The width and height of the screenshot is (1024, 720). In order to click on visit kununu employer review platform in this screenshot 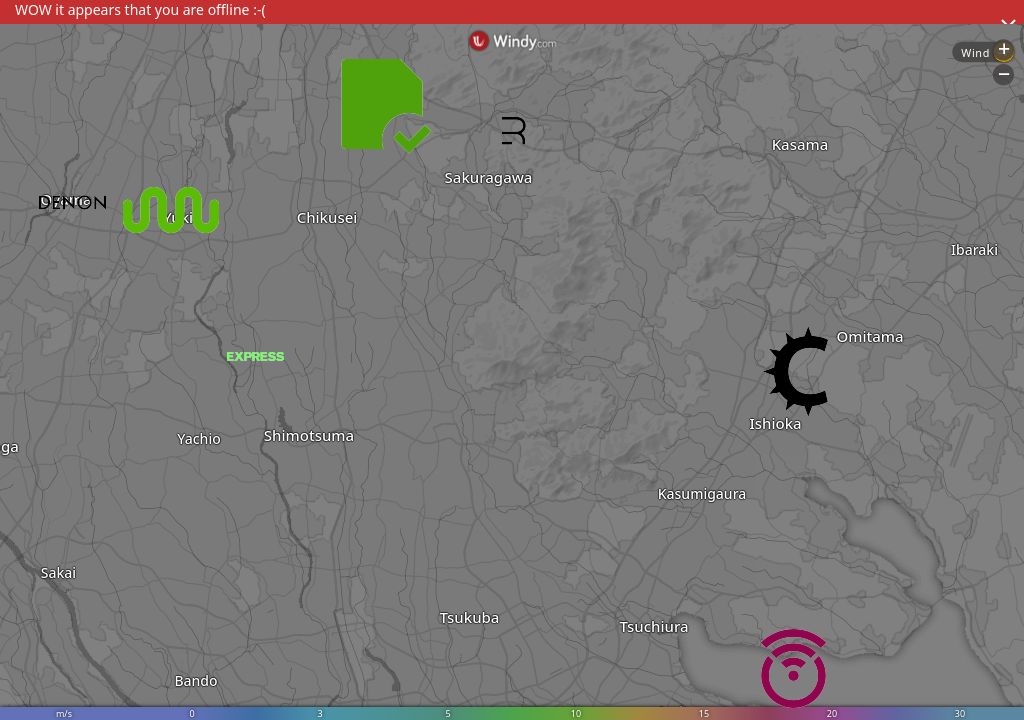, I will do `click(171, 210)`.